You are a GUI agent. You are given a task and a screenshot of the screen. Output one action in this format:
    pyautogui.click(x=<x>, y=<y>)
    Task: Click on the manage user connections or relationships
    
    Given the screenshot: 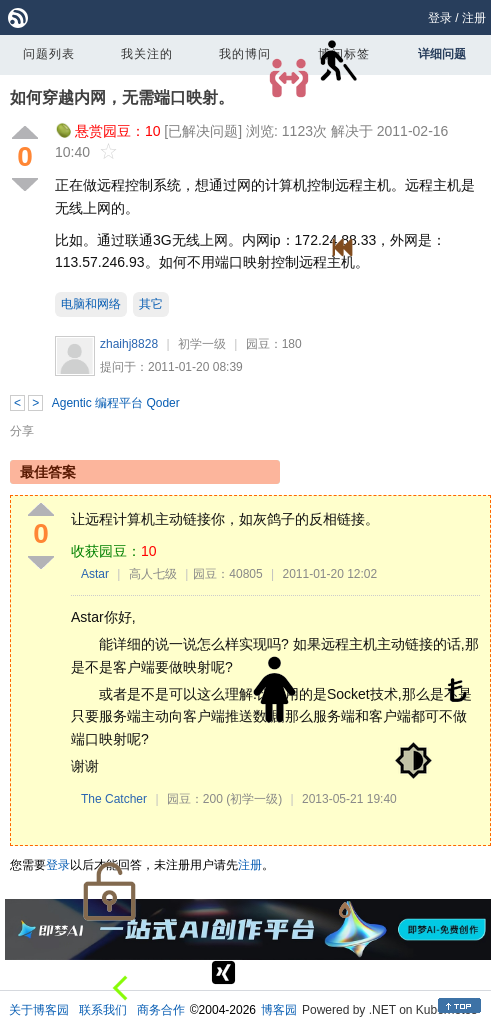 What is the action you would take?
    pyautogui.click(x=289, y=78)
    